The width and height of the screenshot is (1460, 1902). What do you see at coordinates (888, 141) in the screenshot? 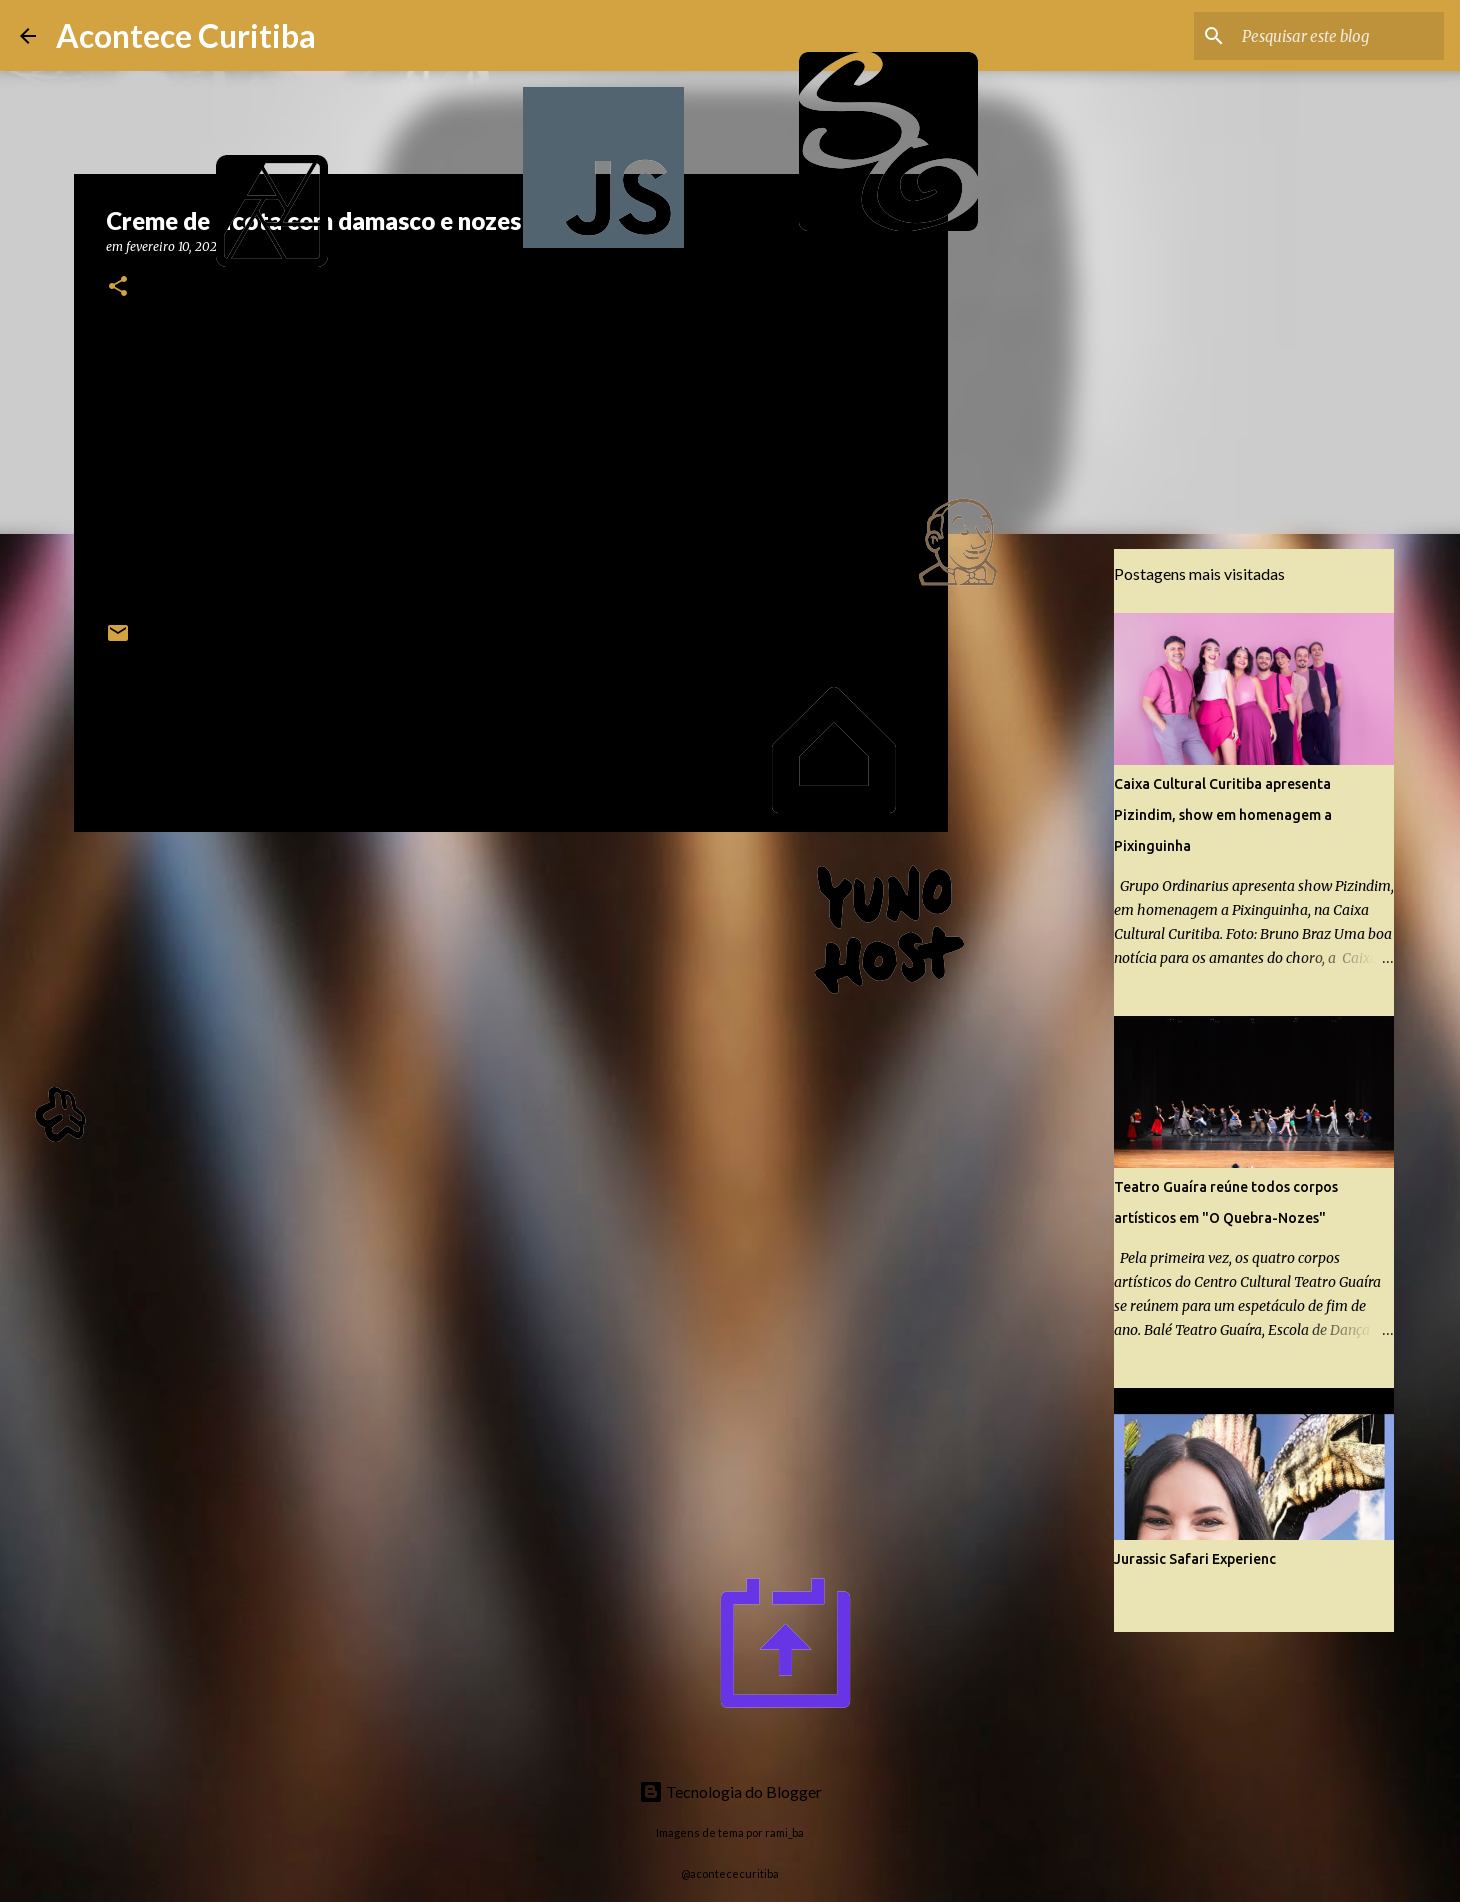
I see `visit The Sounds Resource website` at bounding box center [888, 141].